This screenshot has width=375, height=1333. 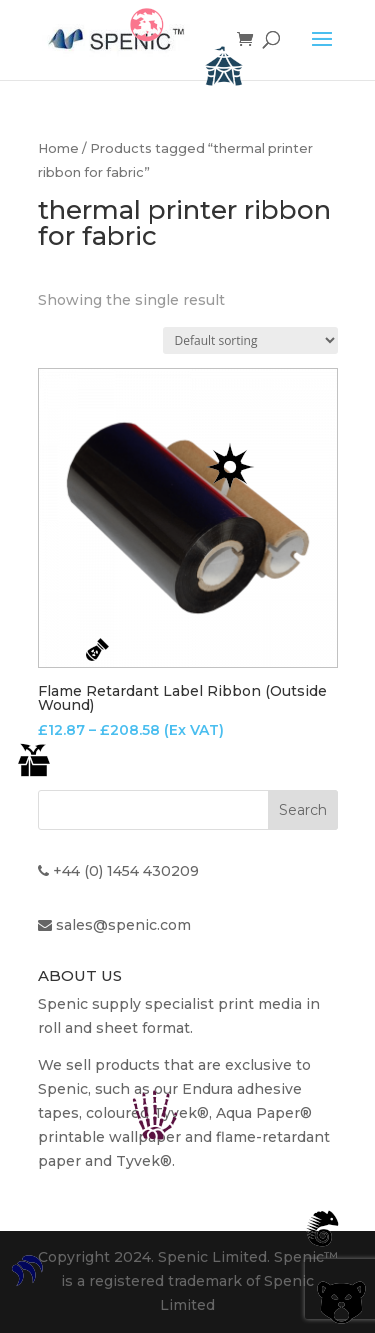 I want to click on view world map or global overview, so click(x=147, y=25).